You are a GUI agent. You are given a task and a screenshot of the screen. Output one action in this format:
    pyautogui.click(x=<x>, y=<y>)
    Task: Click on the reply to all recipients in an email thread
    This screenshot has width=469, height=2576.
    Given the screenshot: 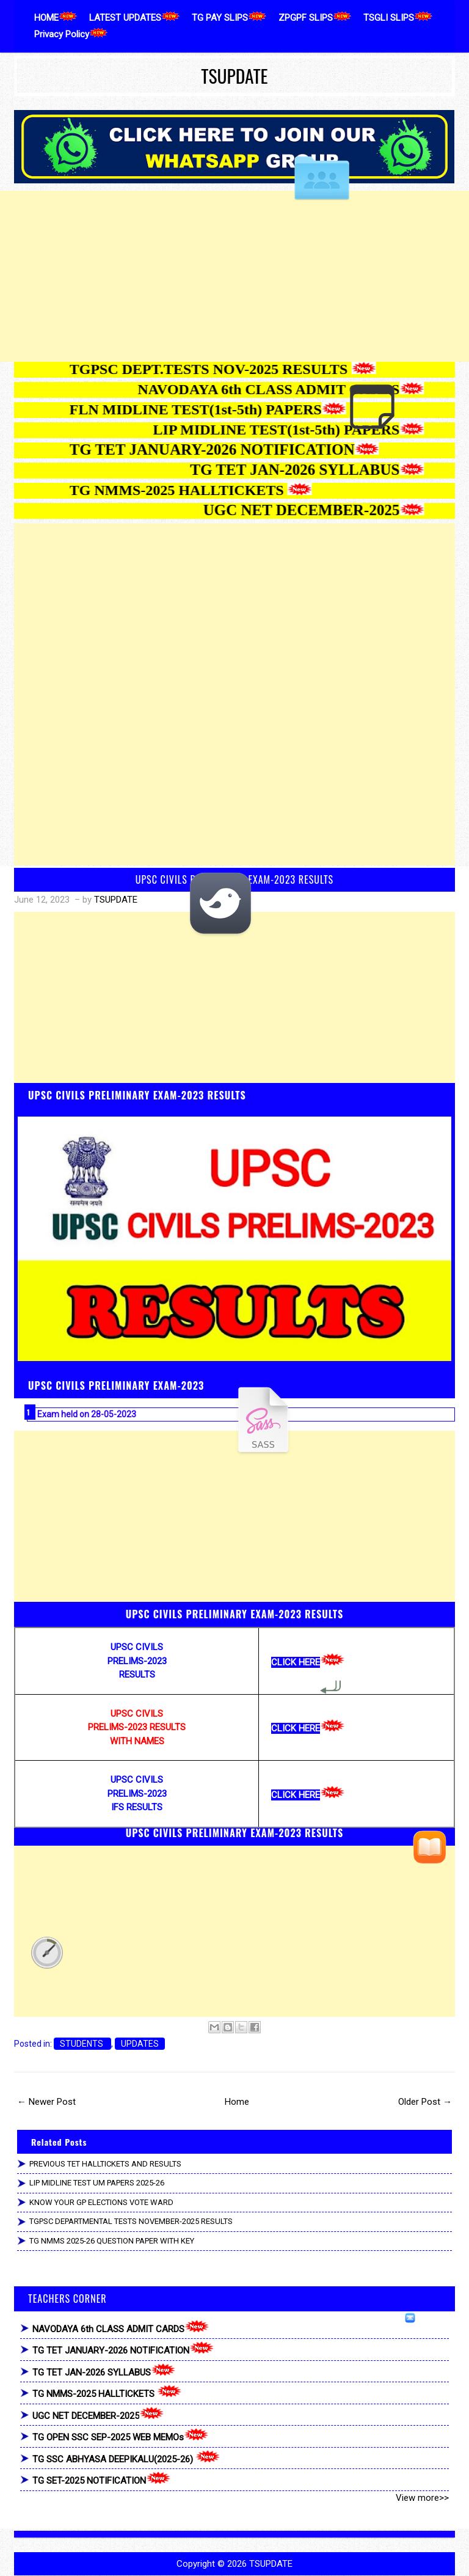 What is the action you would take?
    pyautogui.click(x=330, y=1686)
    